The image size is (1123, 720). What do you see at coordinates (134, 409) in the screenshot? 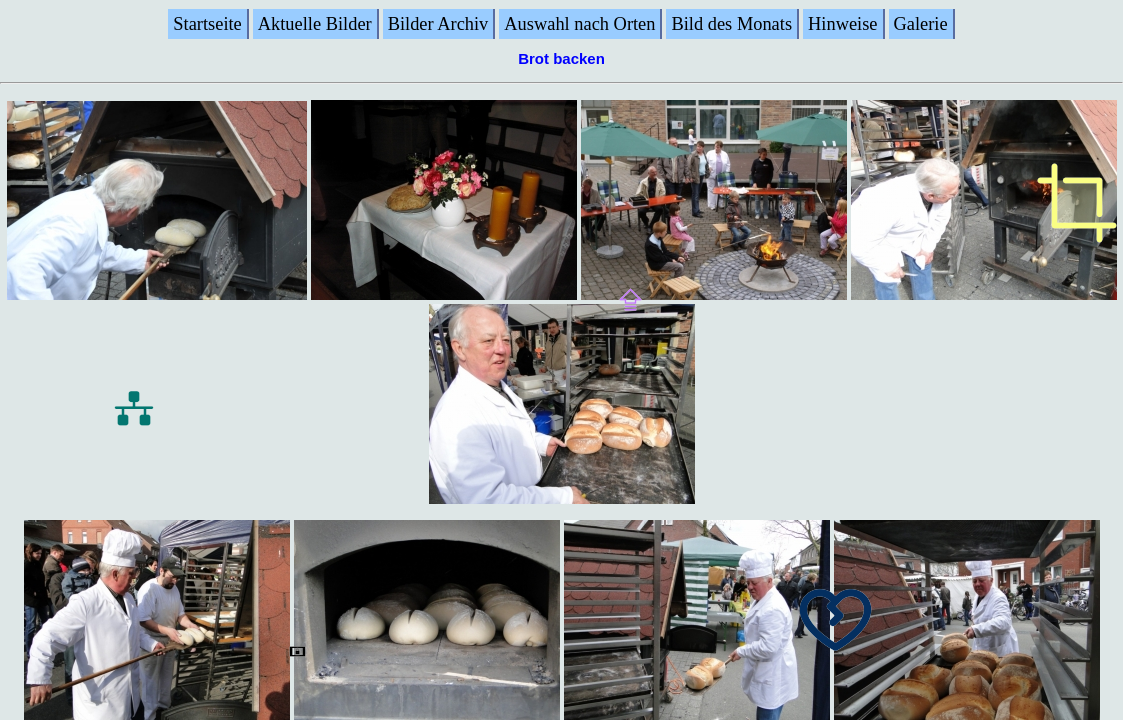
I see `view network connections` at bounding box center [134, 409].